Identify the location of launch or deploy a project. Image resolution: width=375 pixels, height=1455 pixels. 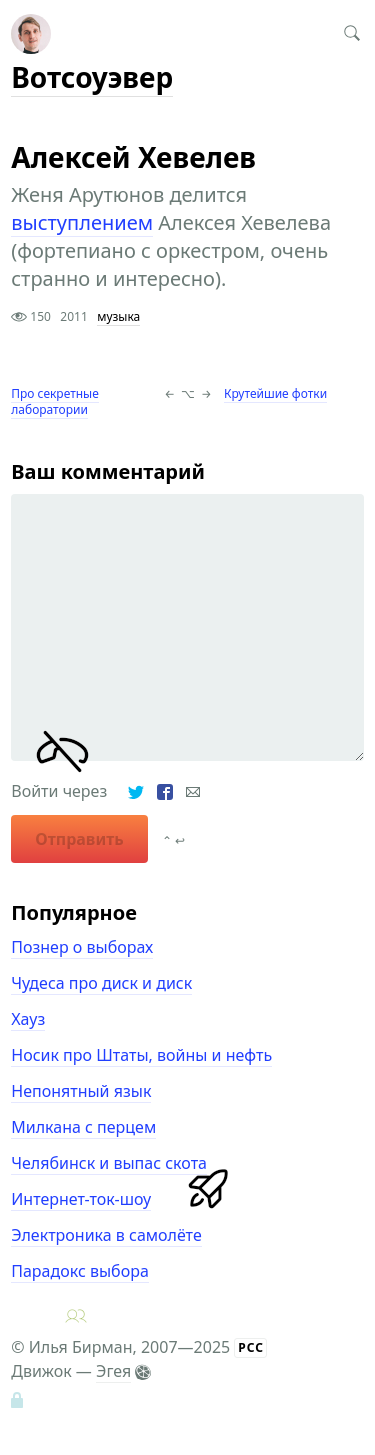
(209, 1188).